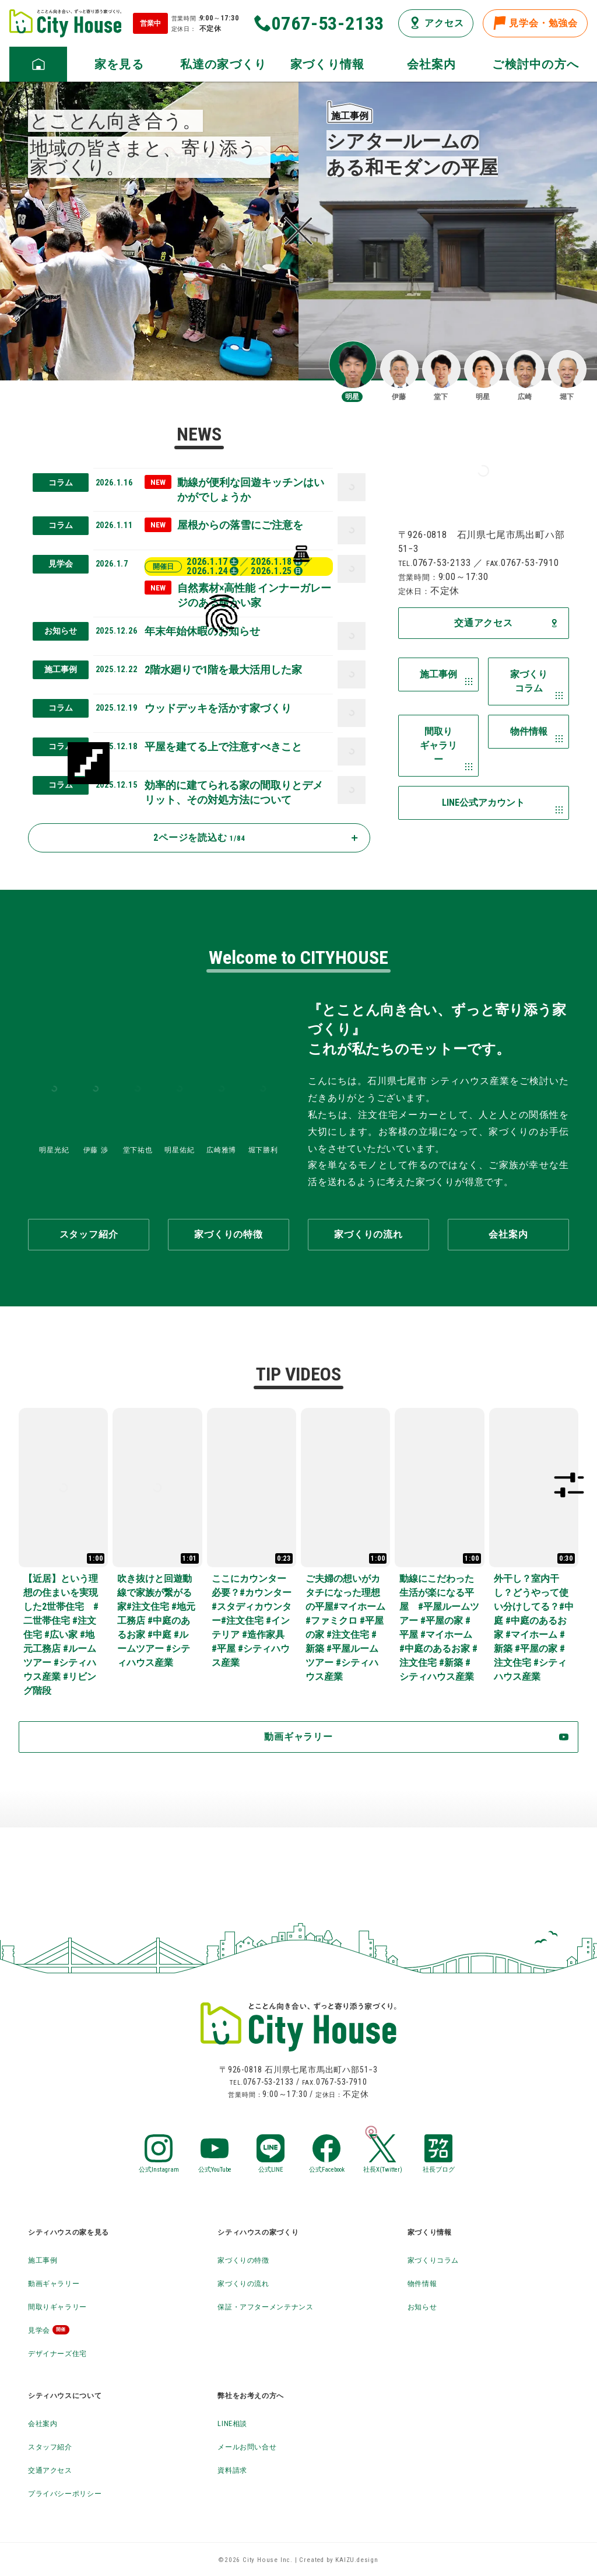 The height and width of the screenshot is (2576, 597). Describe the element at coordinates (89, 763) in the screenshot. I see `indicates stairs or stairway access` at that location.